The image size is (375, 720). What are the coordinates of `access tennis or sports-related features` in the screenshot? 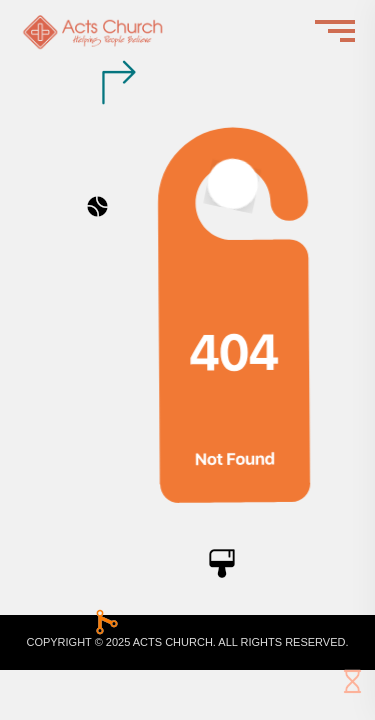 It's located at (97, 206).